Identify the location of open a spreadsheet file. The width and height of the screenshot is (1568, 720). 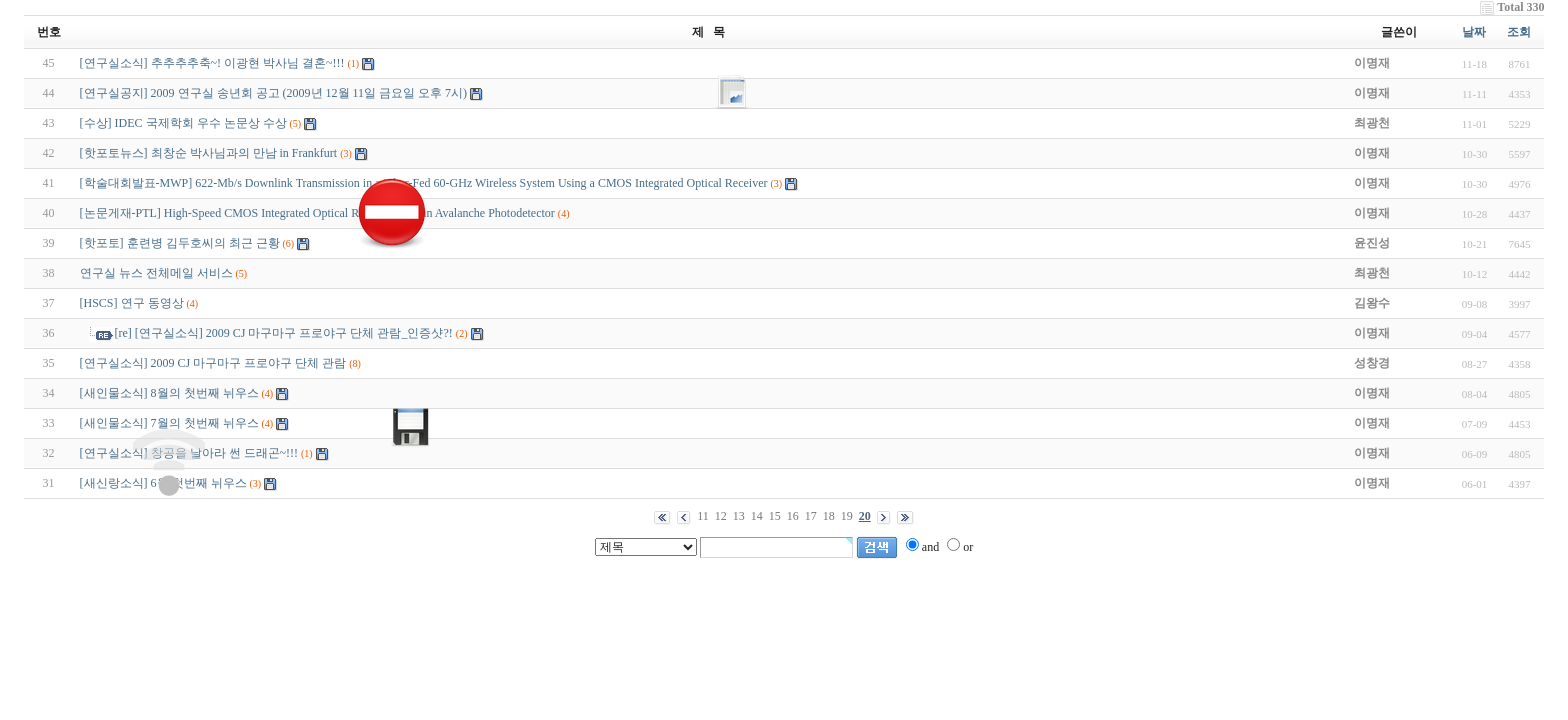
(732, 91).